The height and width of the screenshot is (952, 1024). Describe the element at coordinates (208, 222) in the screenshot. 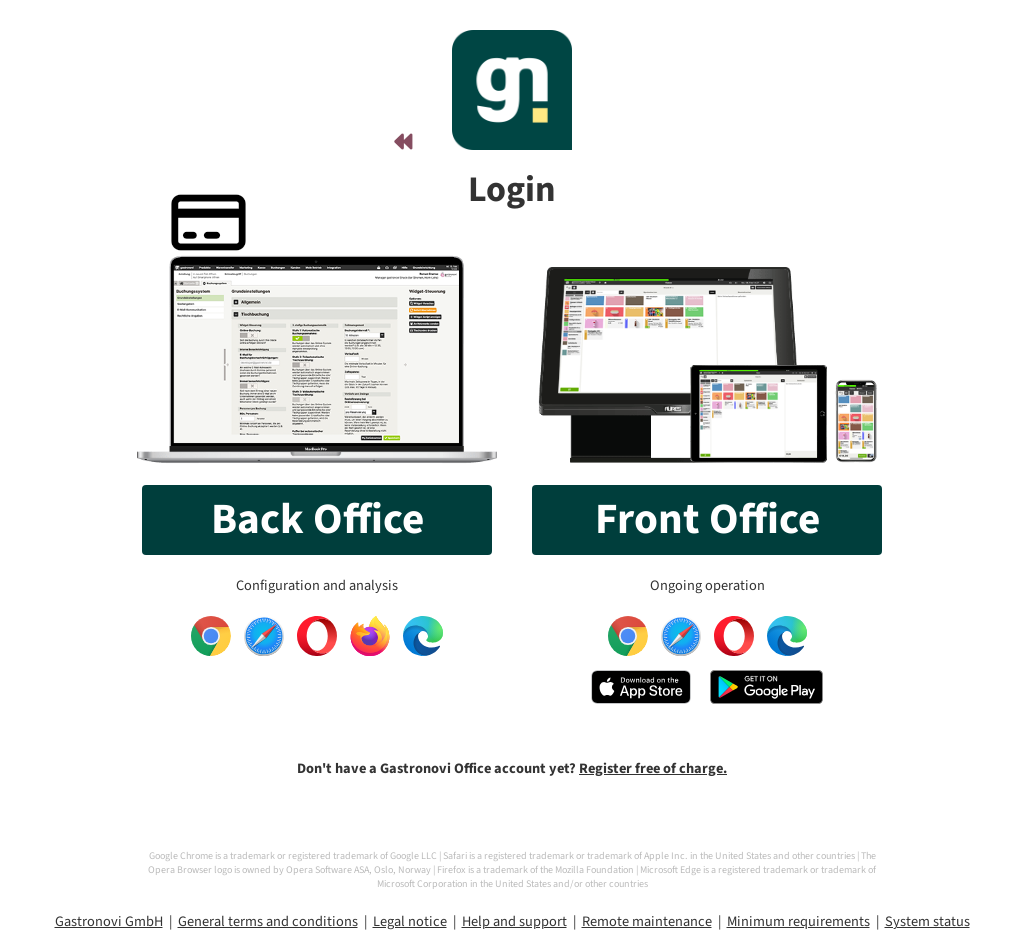

I see `manage payment methods` at that location.